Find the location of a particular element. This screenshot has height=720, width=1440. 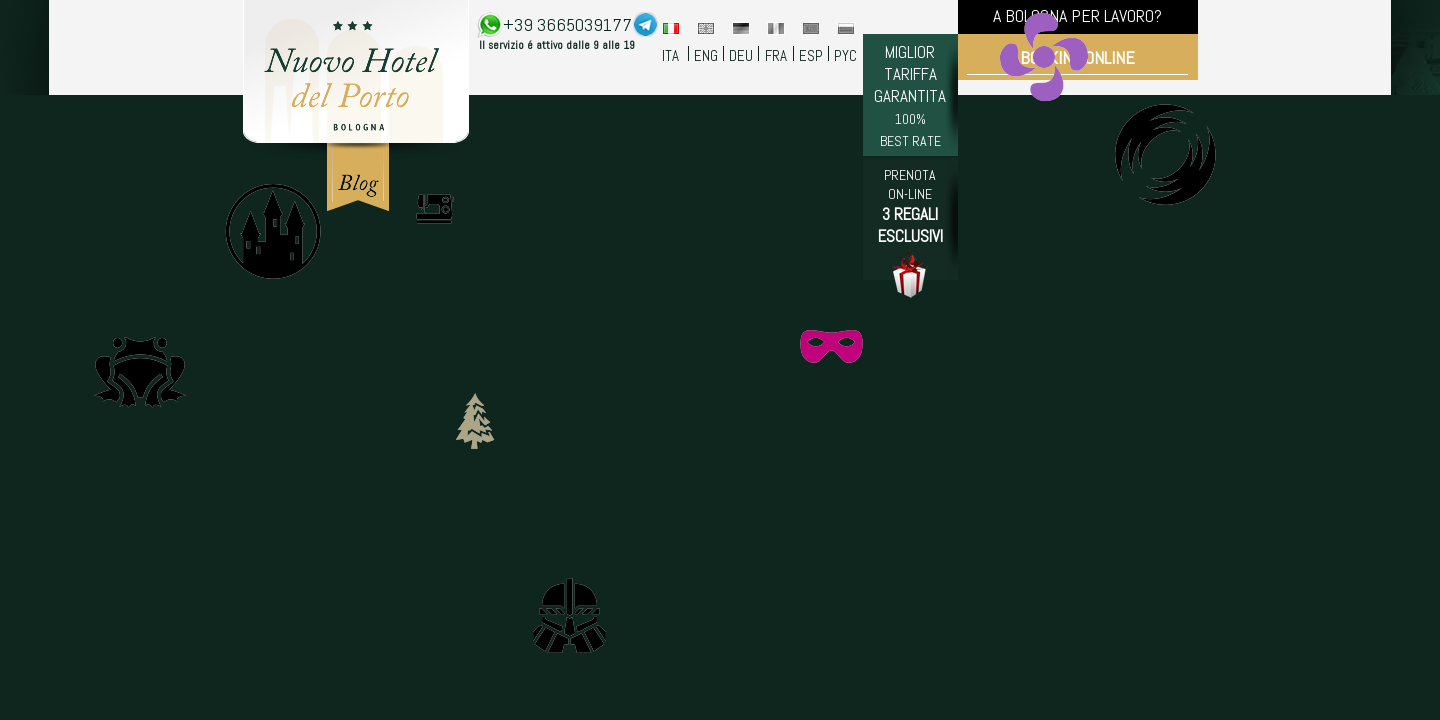

indicates sound or audio resonance effect is located at coordinates (1165, 154).